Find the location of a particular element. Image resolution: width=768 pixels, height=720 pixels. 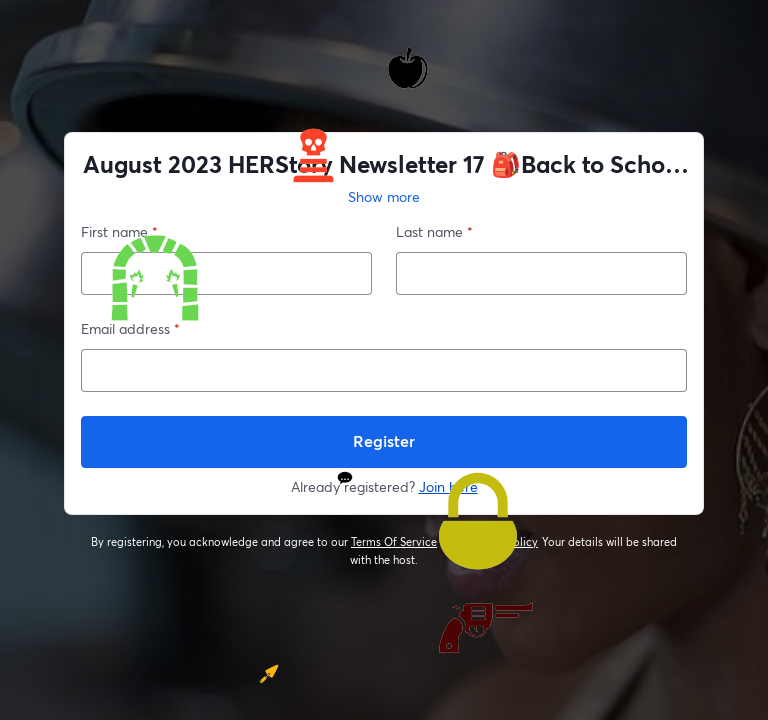

indicates a telefrag kill in-game is located at coordinates (313, 155).